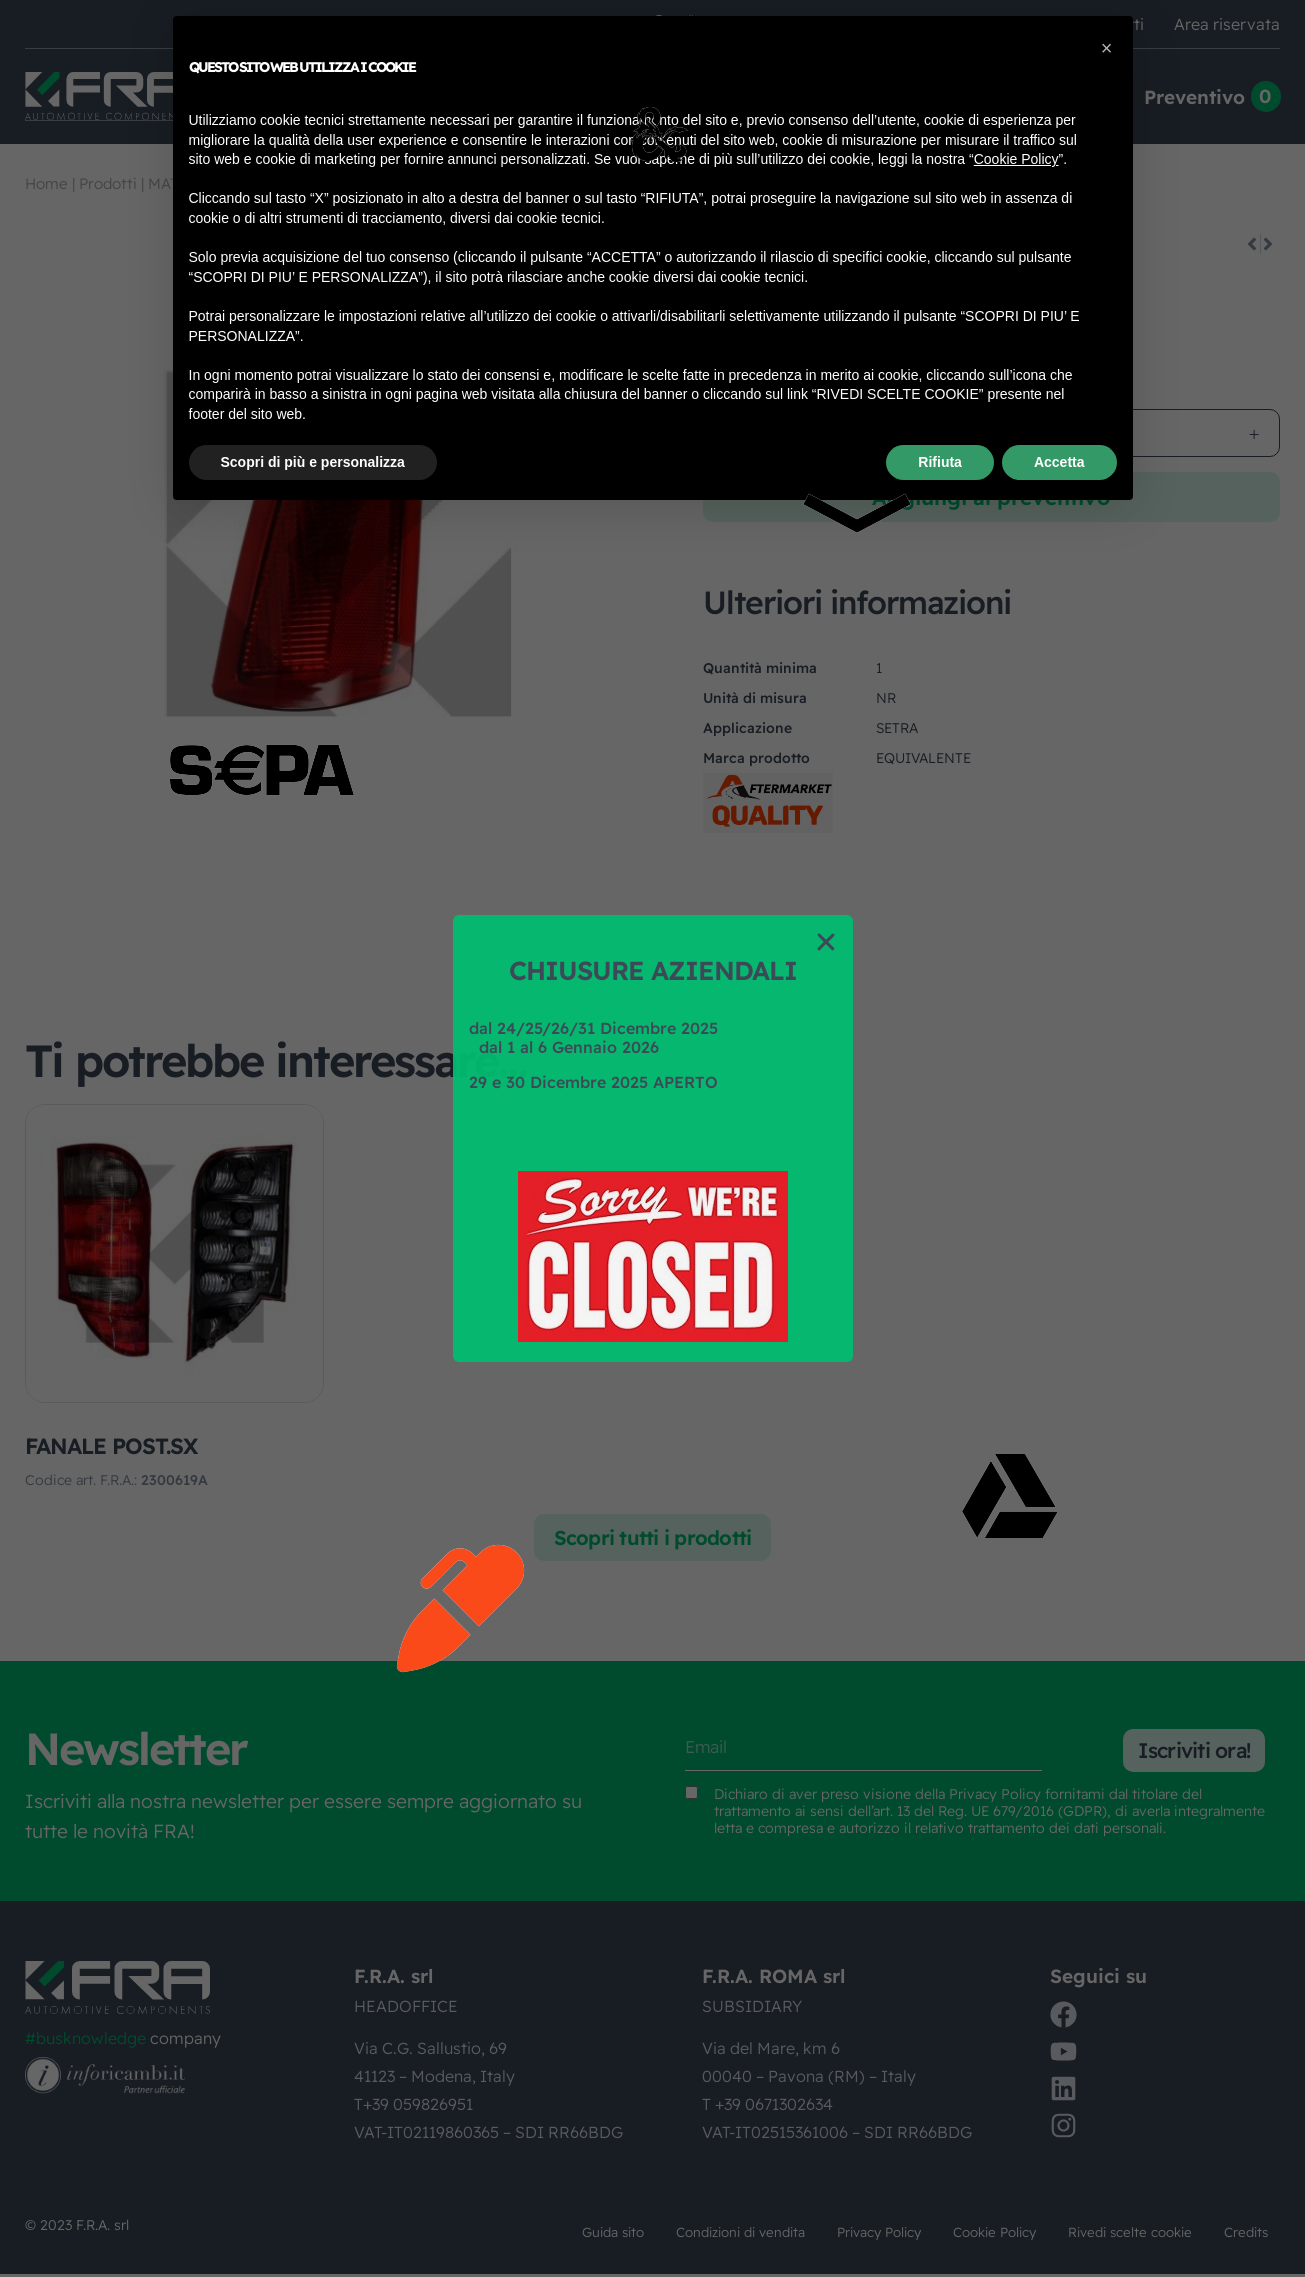 The height and width of the screenshot is (2277, 1305). What do you see at coordinates (460, 1608) in the screenshot?
I see `select the marker or highlighter tool` at bounding box center [460, 1608].